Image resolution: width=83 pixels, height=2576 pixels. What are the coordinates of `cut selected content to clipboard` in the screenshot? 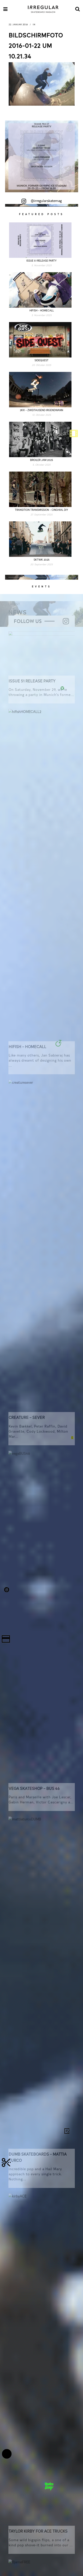 It's located at (6, 2162).